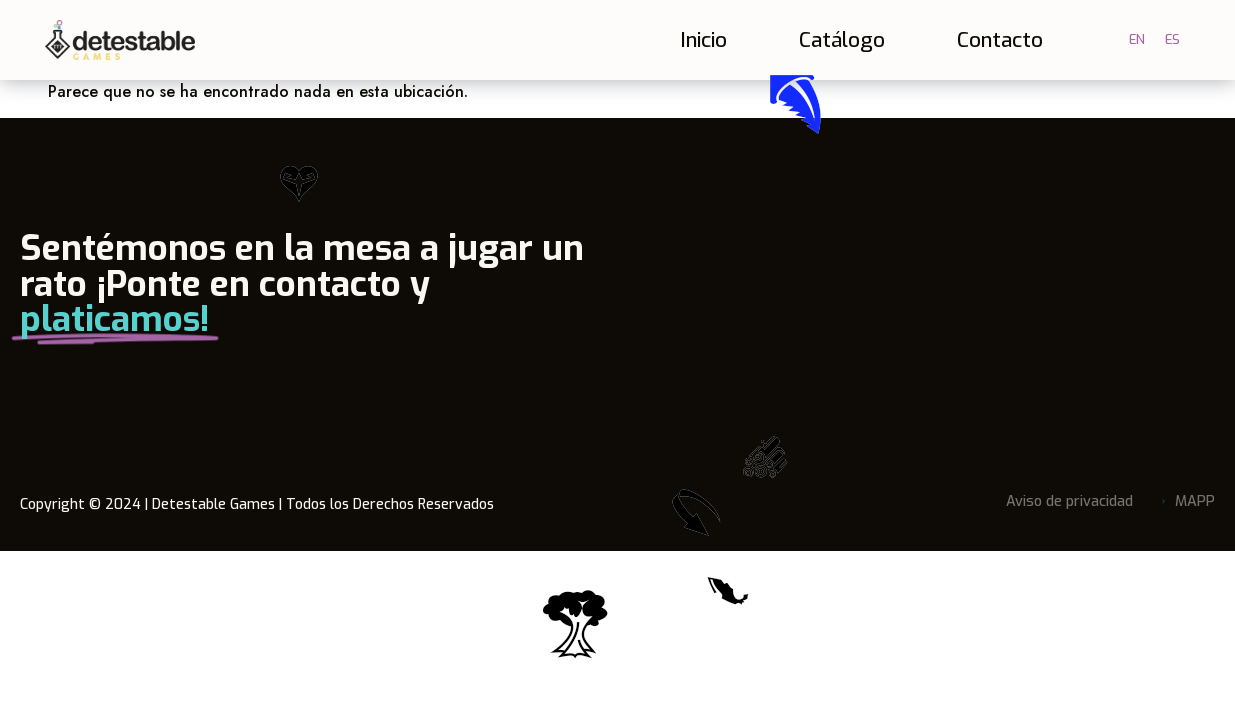 The height and width of the screenshot is (720, 1235). Describe the element at coordinates (696, 513) in the screenshot. I see `rapidshare file hosting service logo` at that location.